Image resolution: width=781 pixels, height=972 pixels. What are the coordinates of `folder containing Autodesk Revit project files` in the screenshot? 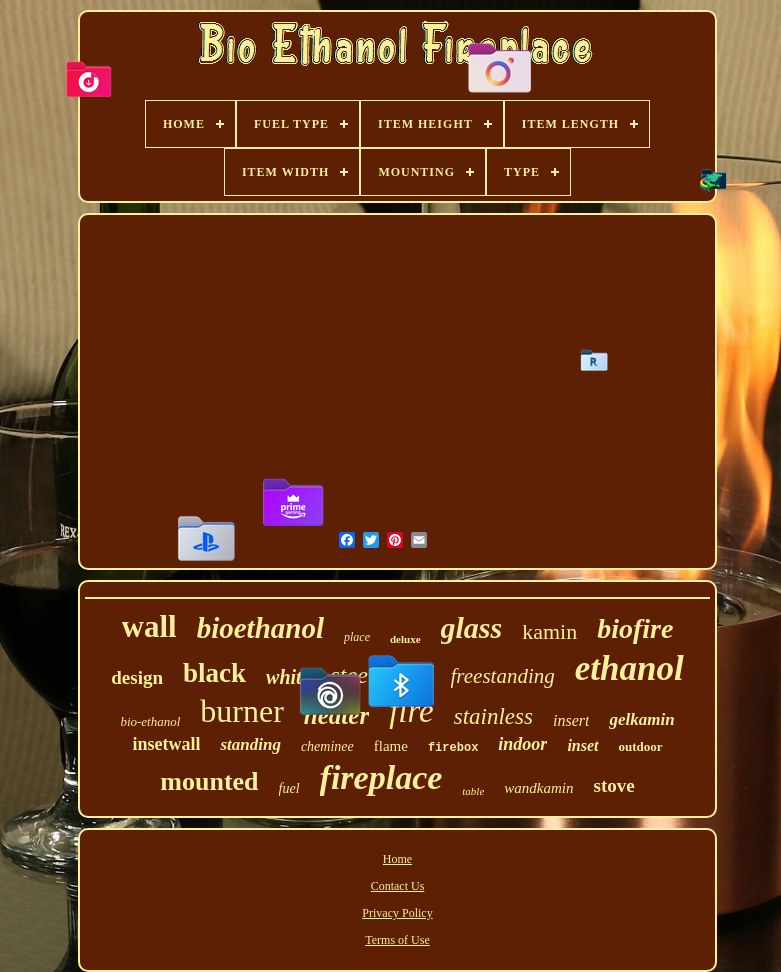 It's located at (594, 361).